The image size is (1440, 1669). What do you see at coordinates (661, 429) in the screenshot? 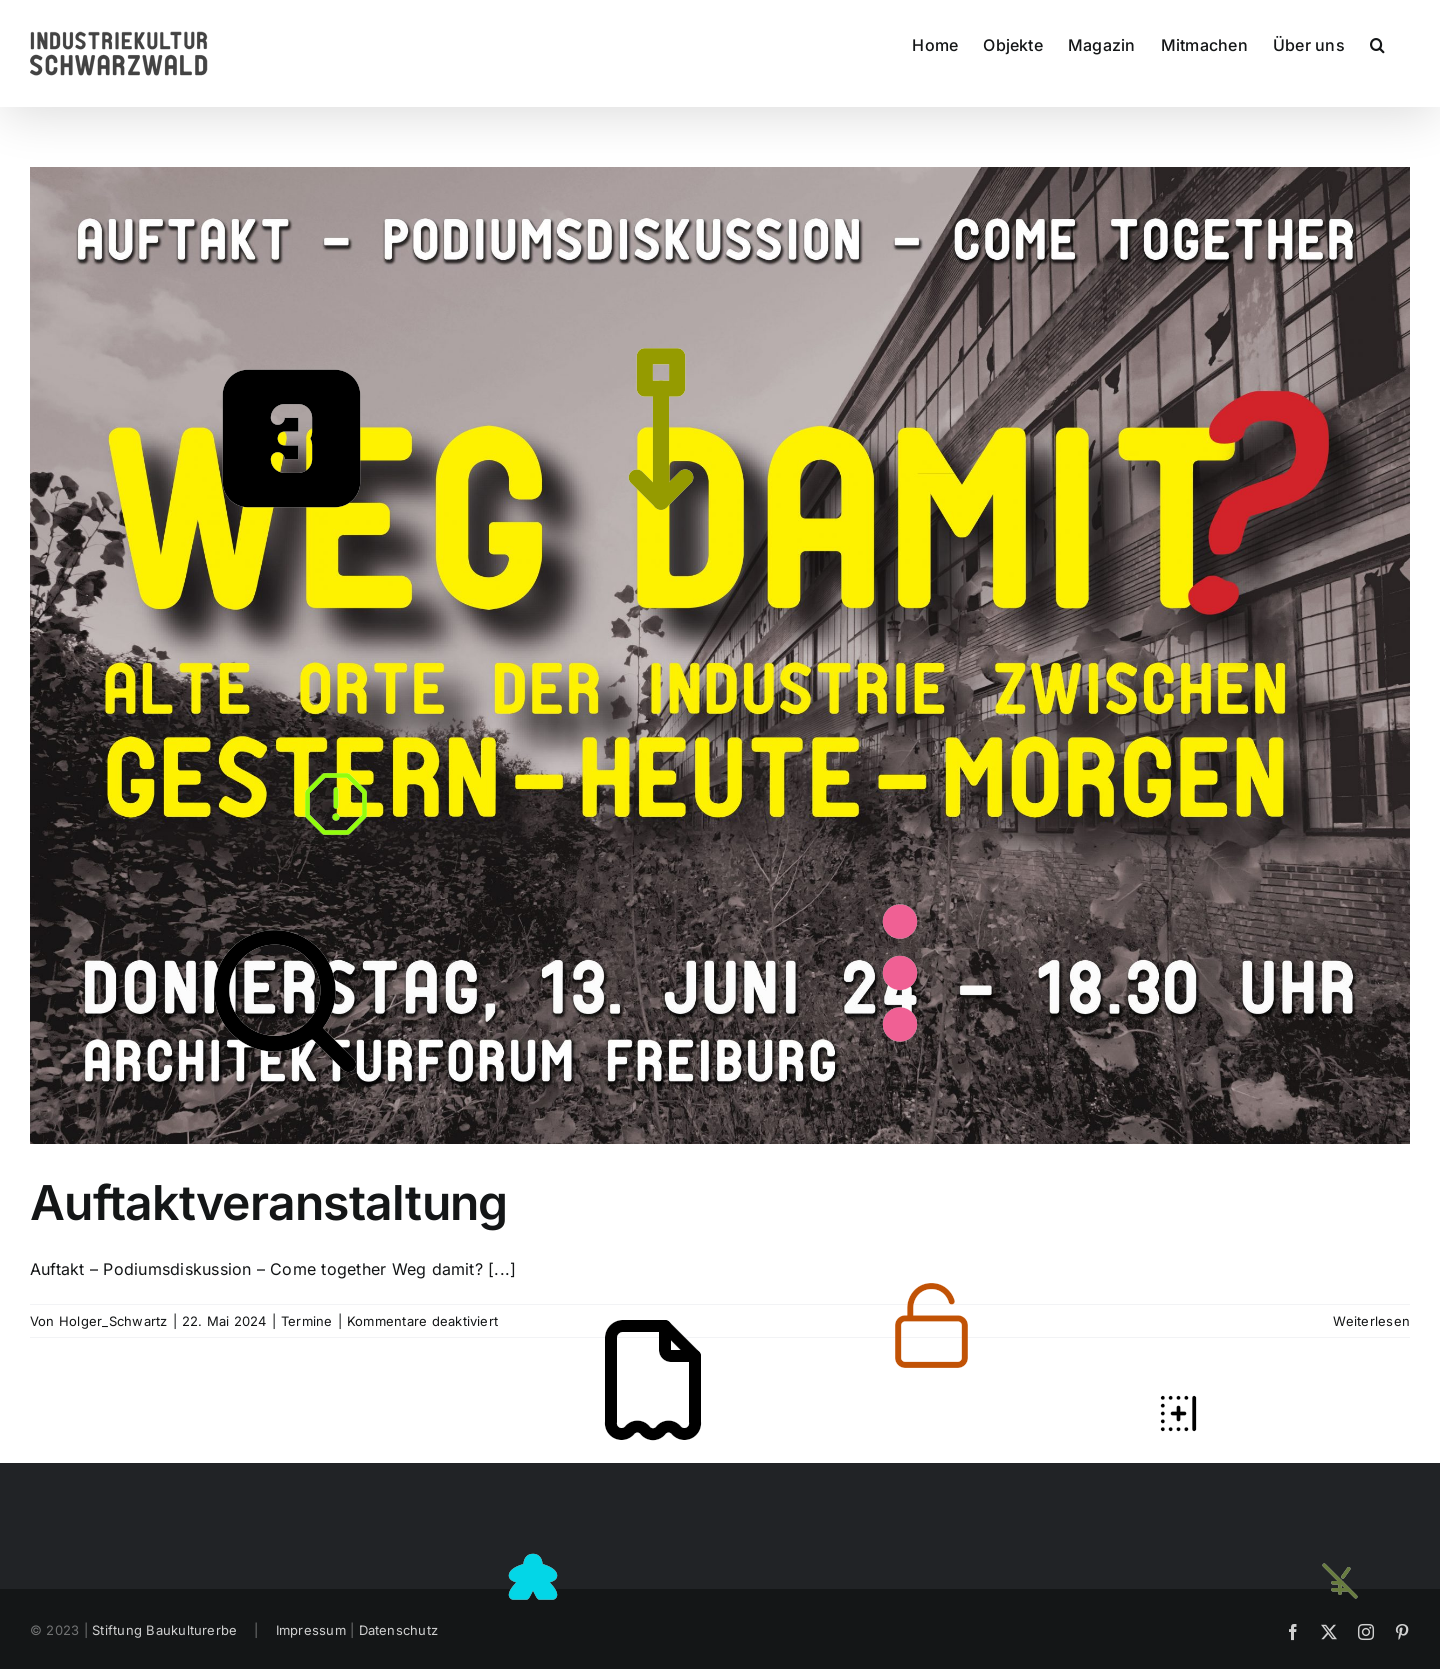
I see `move item down in a list or queue` at bounding box center [661, 429].